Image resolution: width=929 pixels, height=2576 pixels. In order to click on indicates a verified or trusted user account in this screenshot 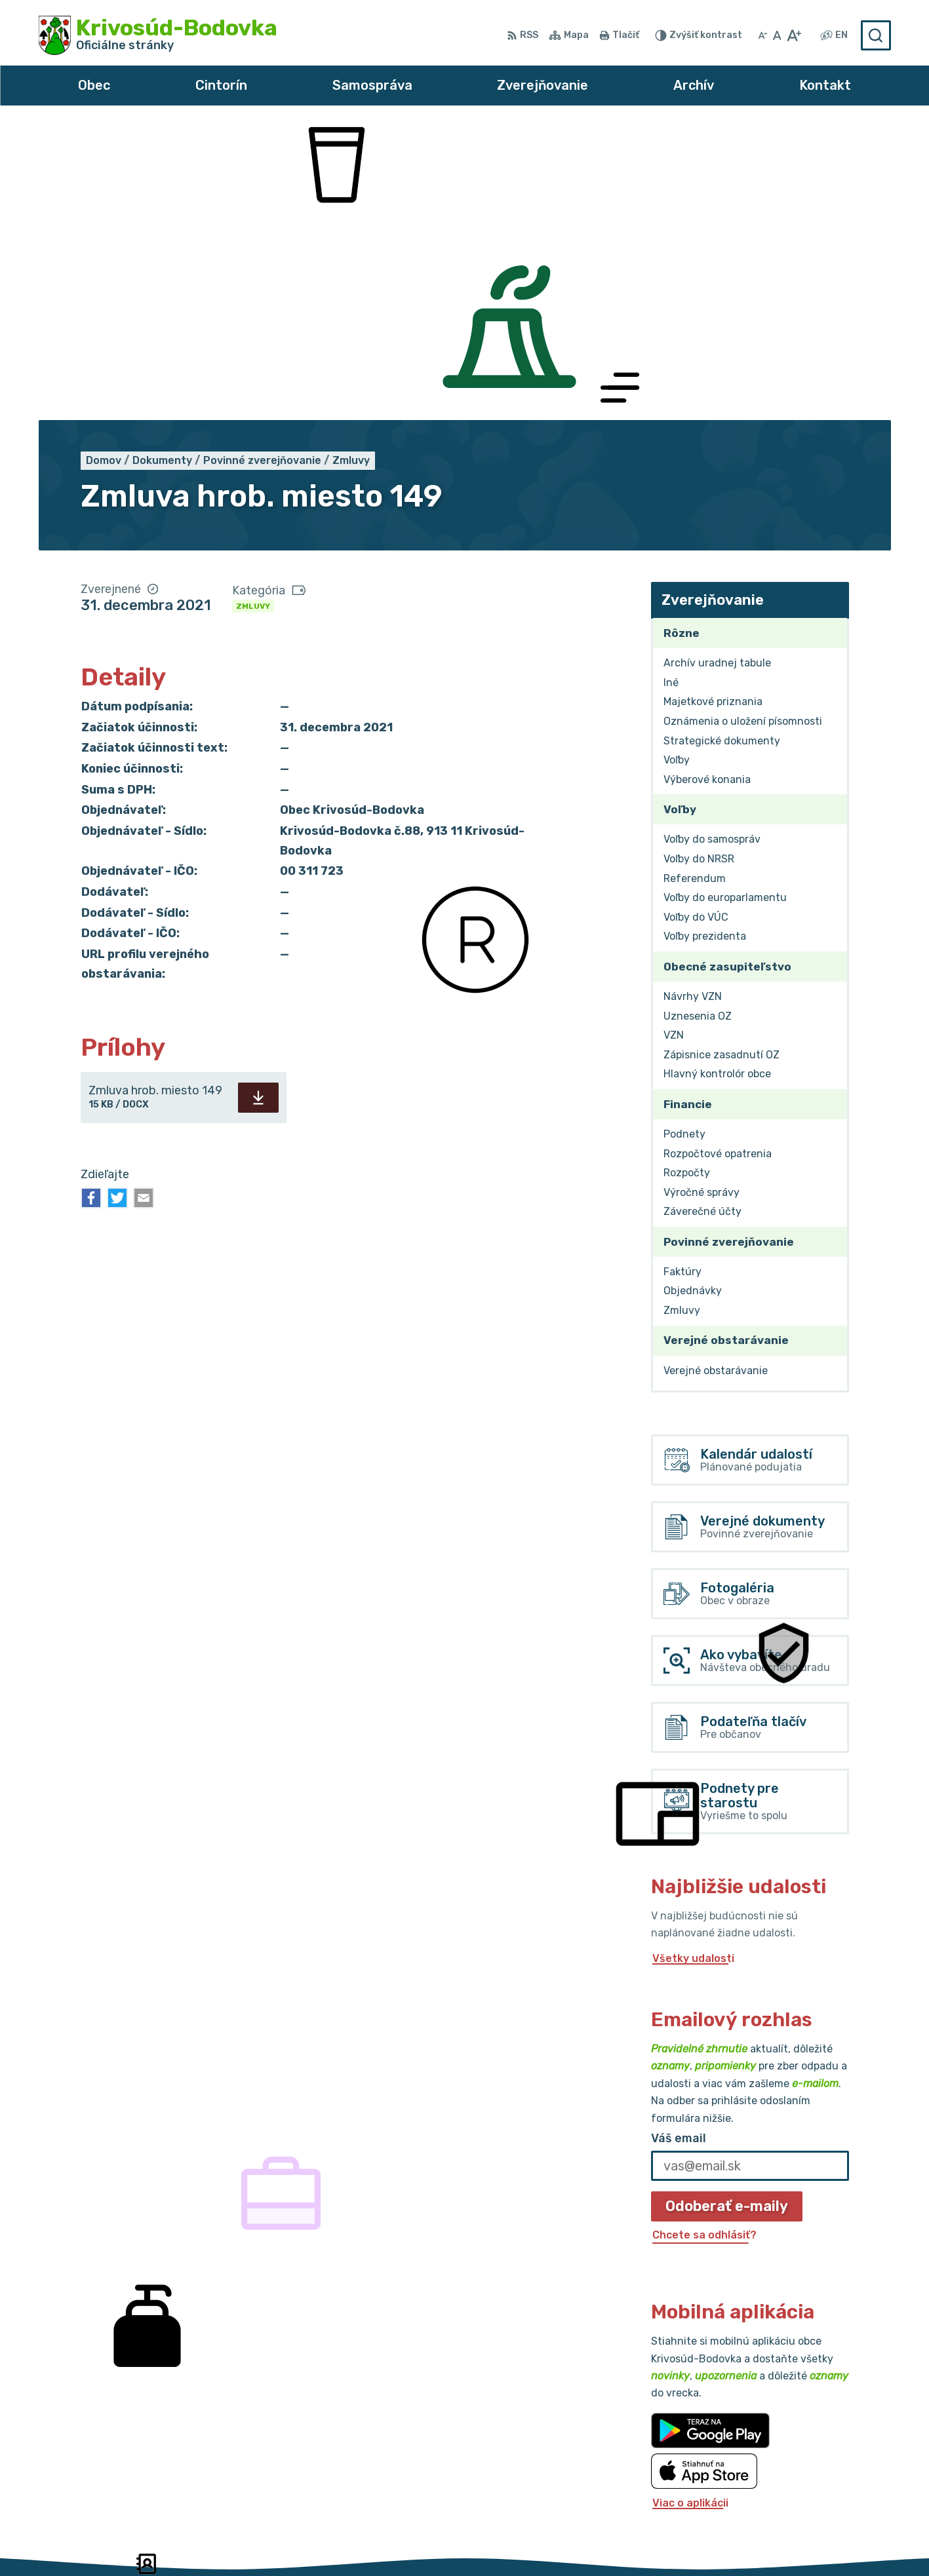, I will do `click(783, 1653)`.